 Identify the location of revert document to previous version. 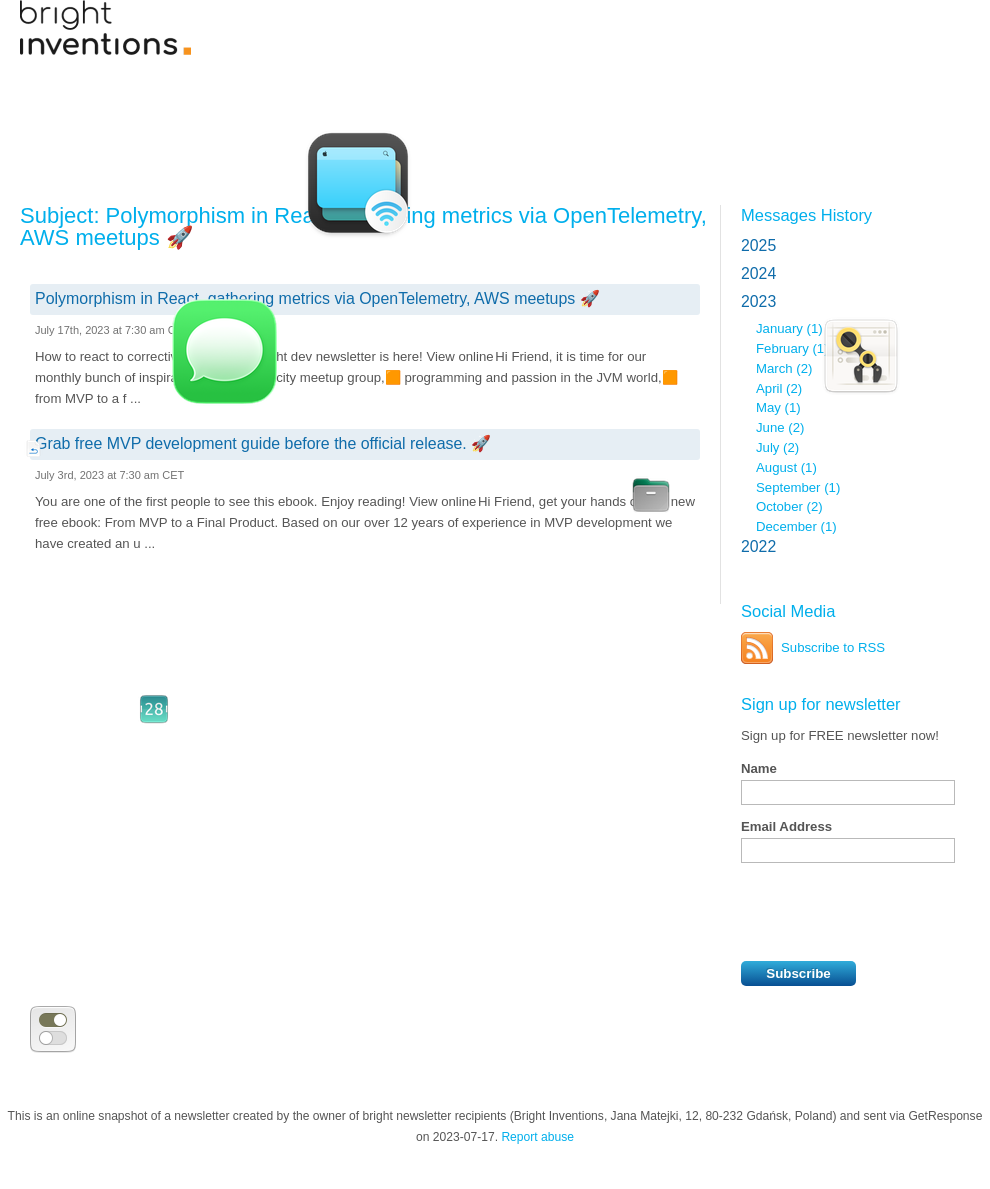
(33, 448).